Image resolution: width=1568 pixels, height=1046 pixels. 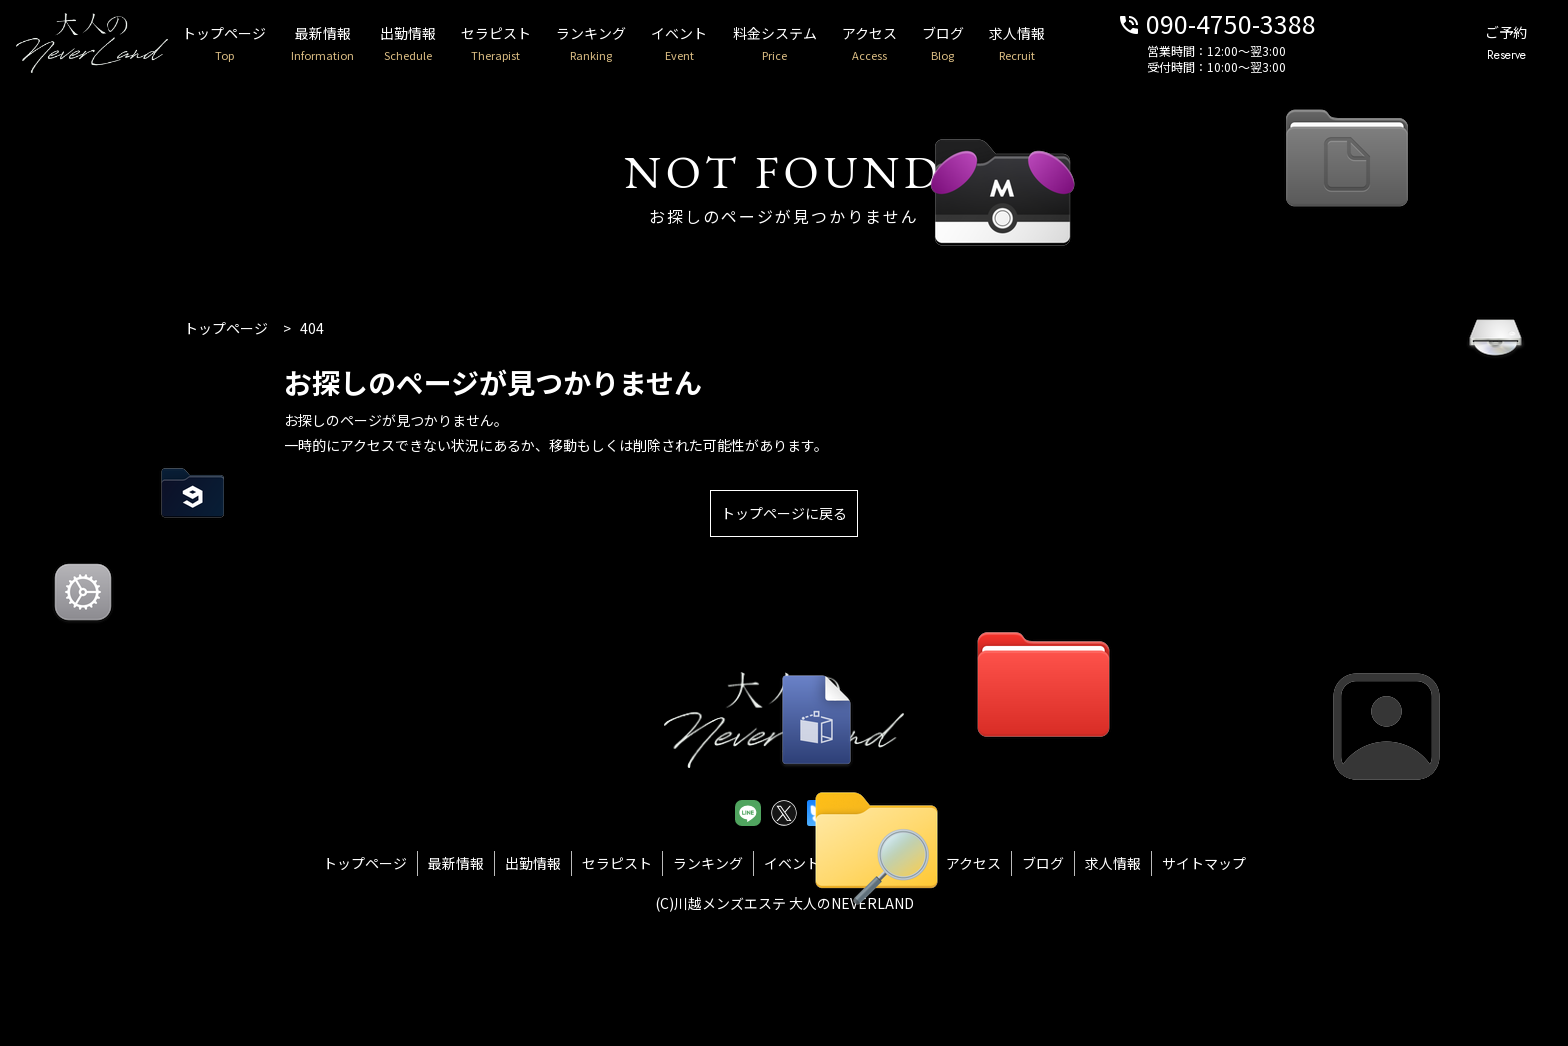 I want to click on configure login screen settings, so click(x=1386, y=726).